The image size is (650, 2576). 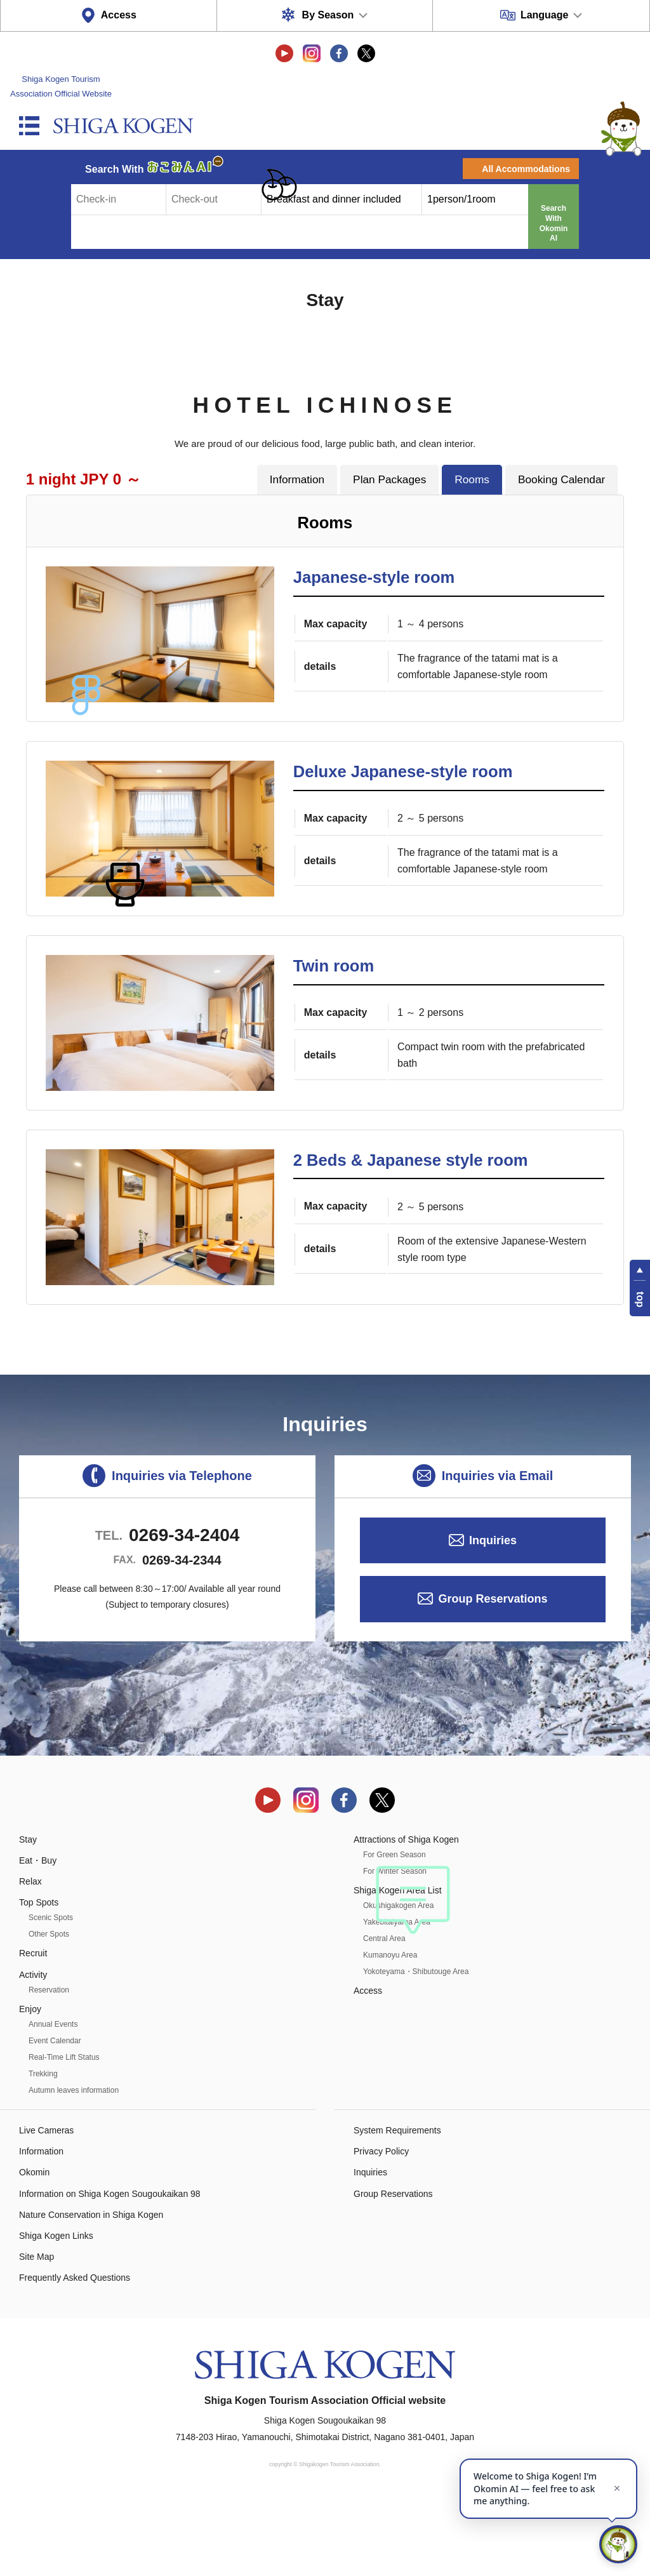 I want to click on indicates fruit or produce category, so click(x=279, y=185).